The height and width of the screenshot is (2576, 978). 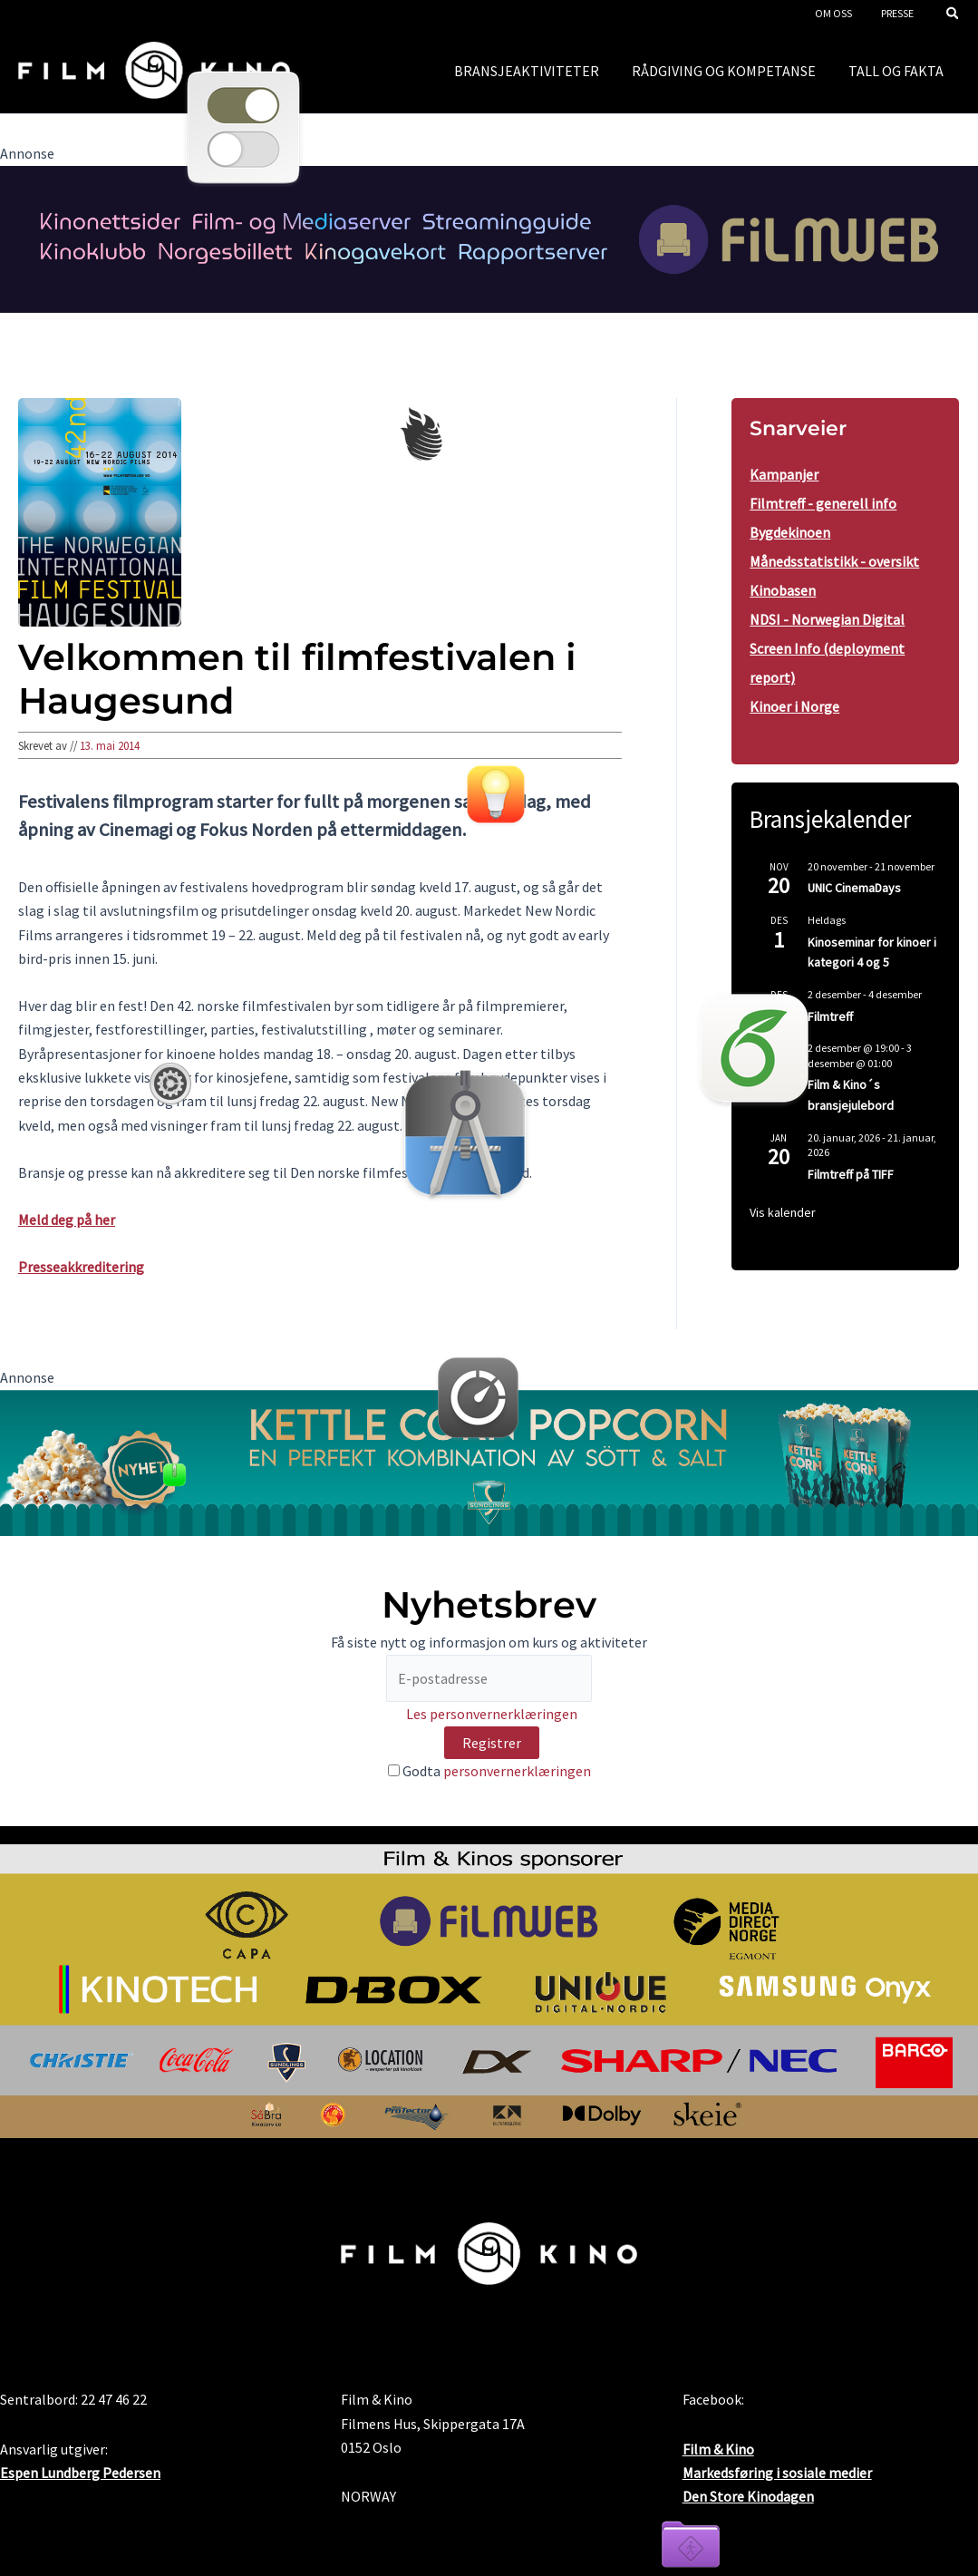 I want to click on open redshift to adjust screen color temperature, so click(x=496, y=794).